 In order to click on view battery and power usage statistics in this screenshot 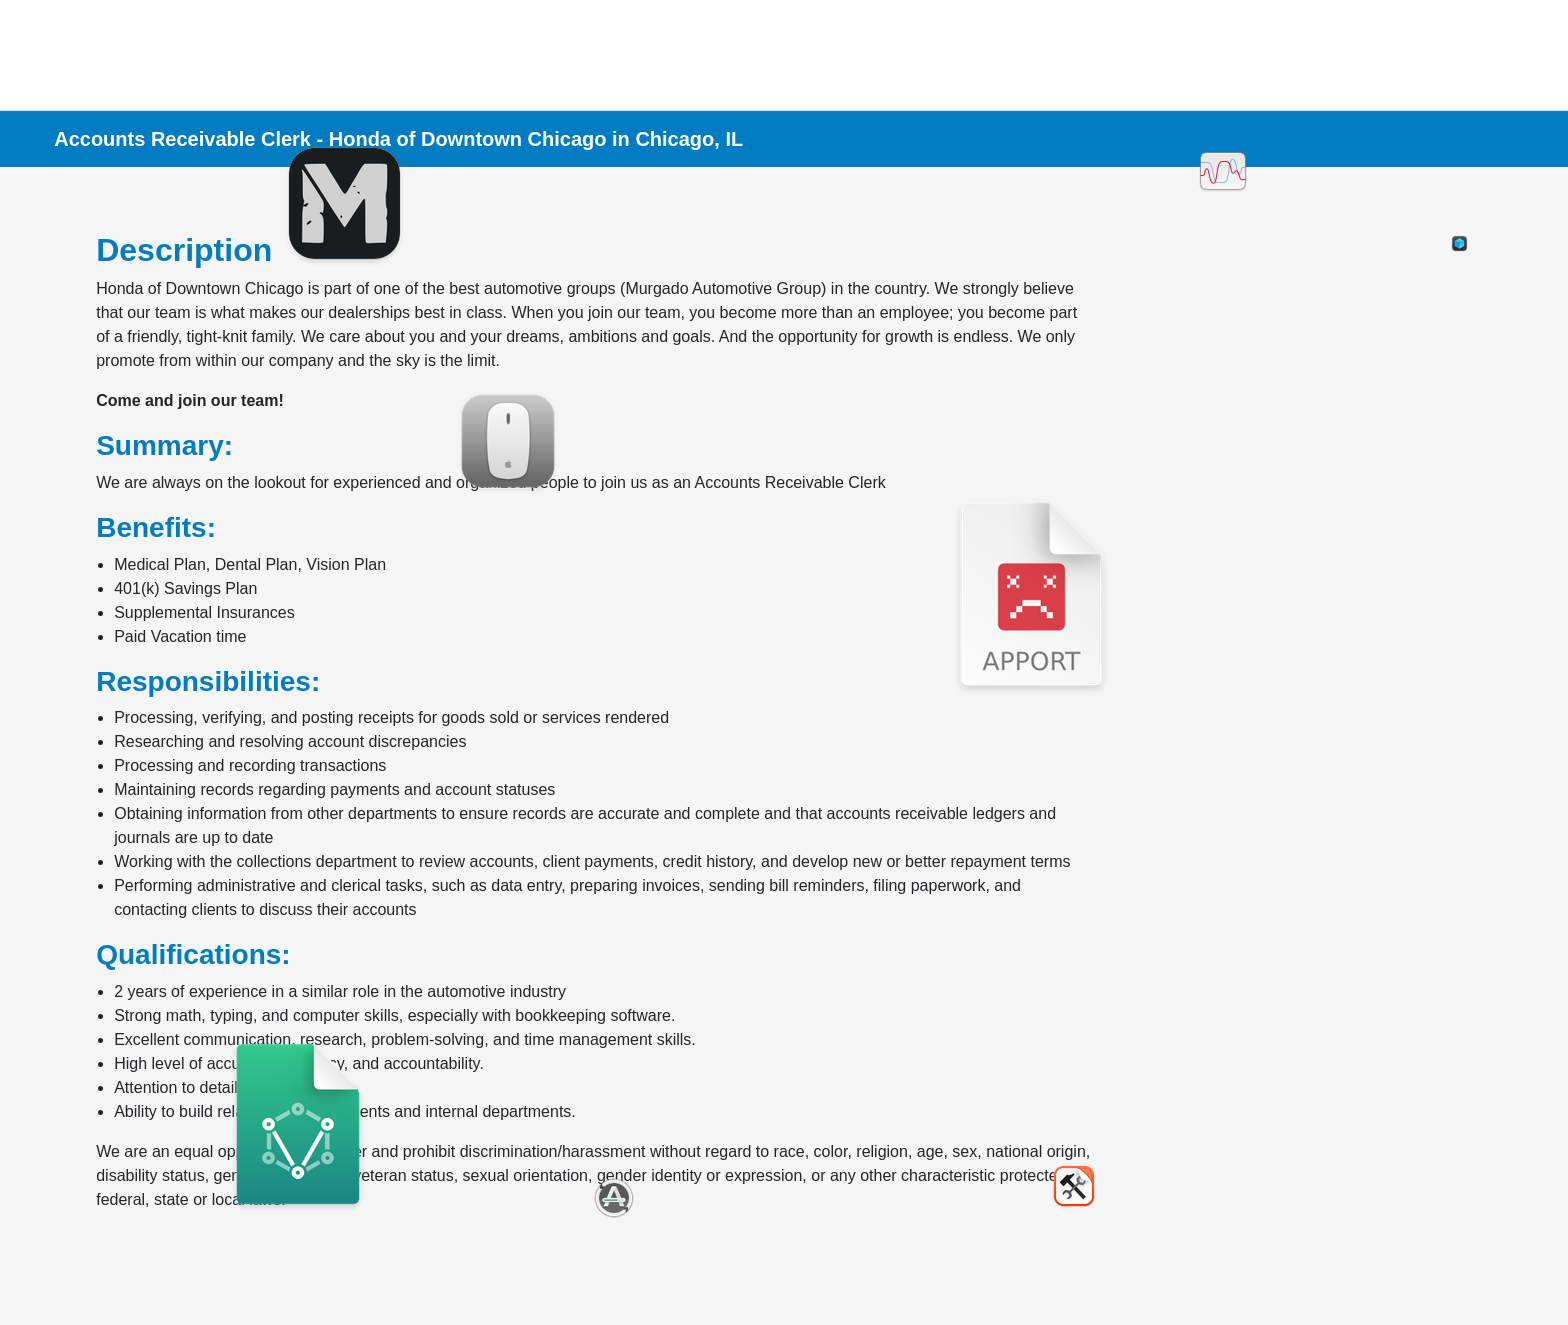, I will do `click(1223, 171)`.